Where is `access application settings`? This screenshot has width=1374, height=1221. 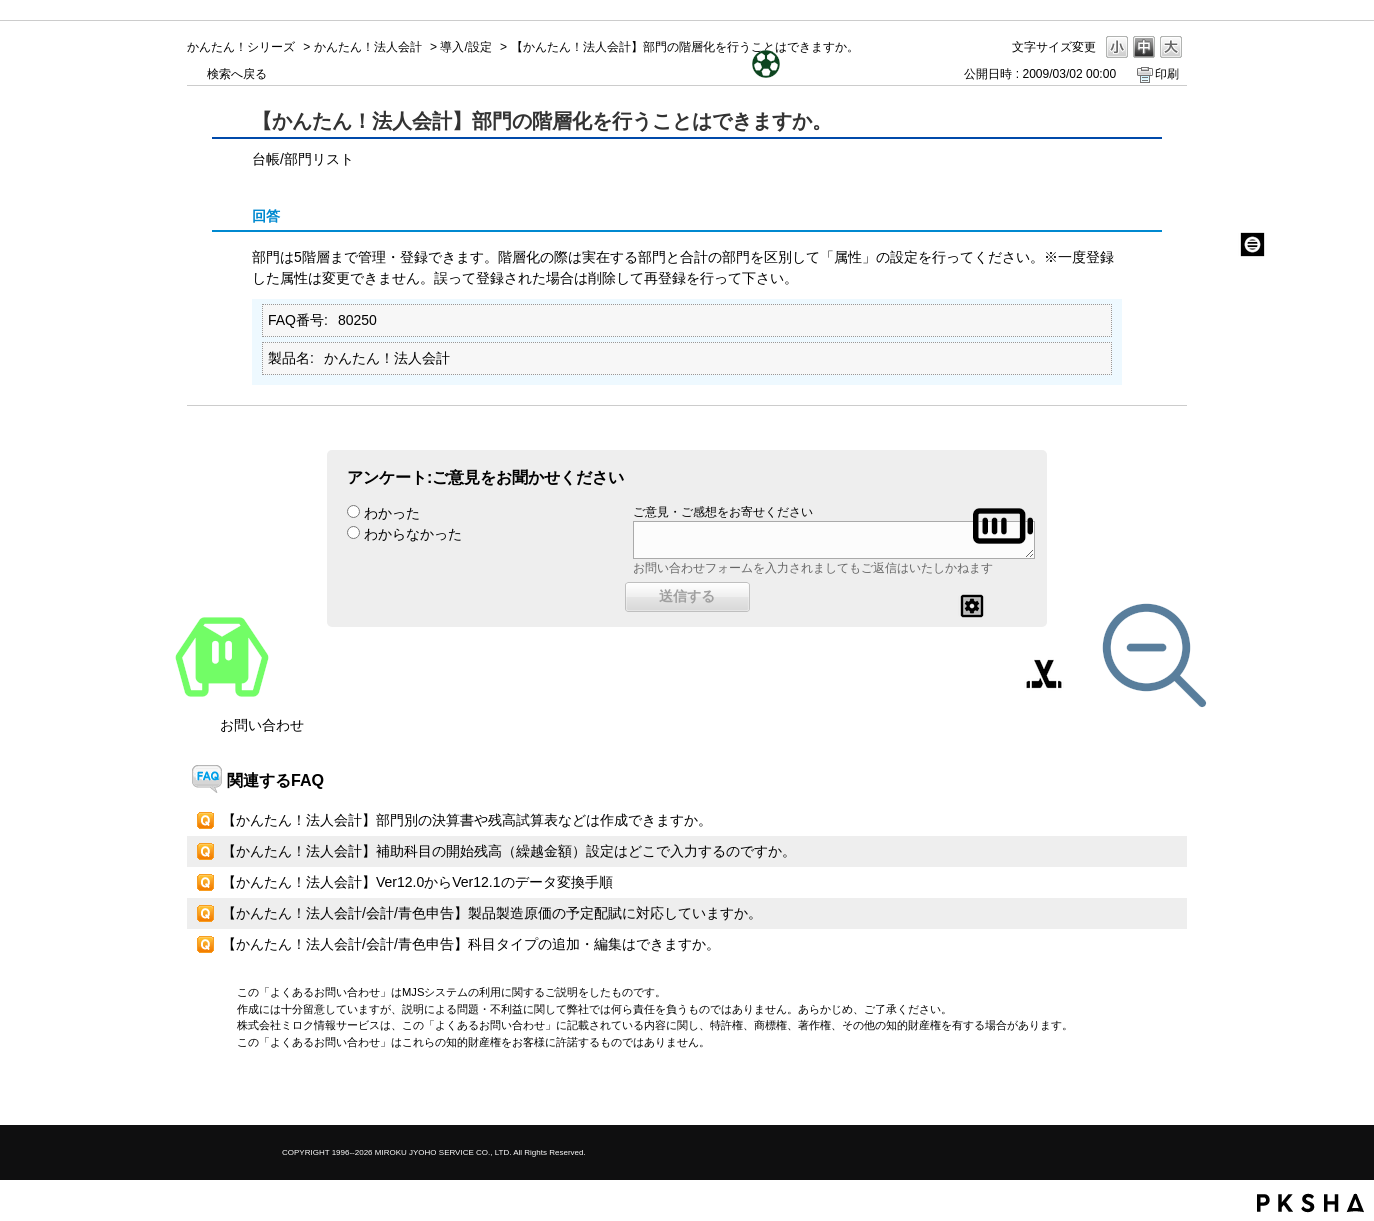 access application settings is located at coordinates (972, 606).